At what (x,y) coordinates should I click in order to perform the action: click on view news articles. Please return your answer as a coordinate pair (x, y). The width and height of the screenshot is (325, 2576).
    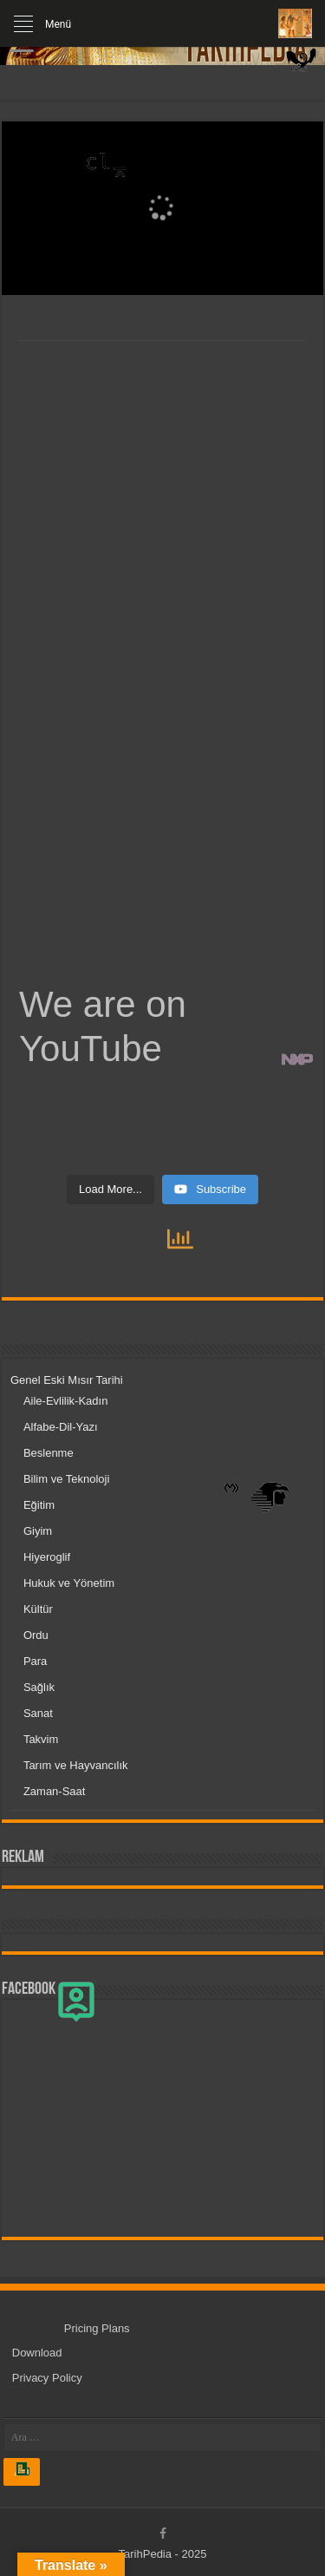
    Looking at the image, I should click on (23, 2468).